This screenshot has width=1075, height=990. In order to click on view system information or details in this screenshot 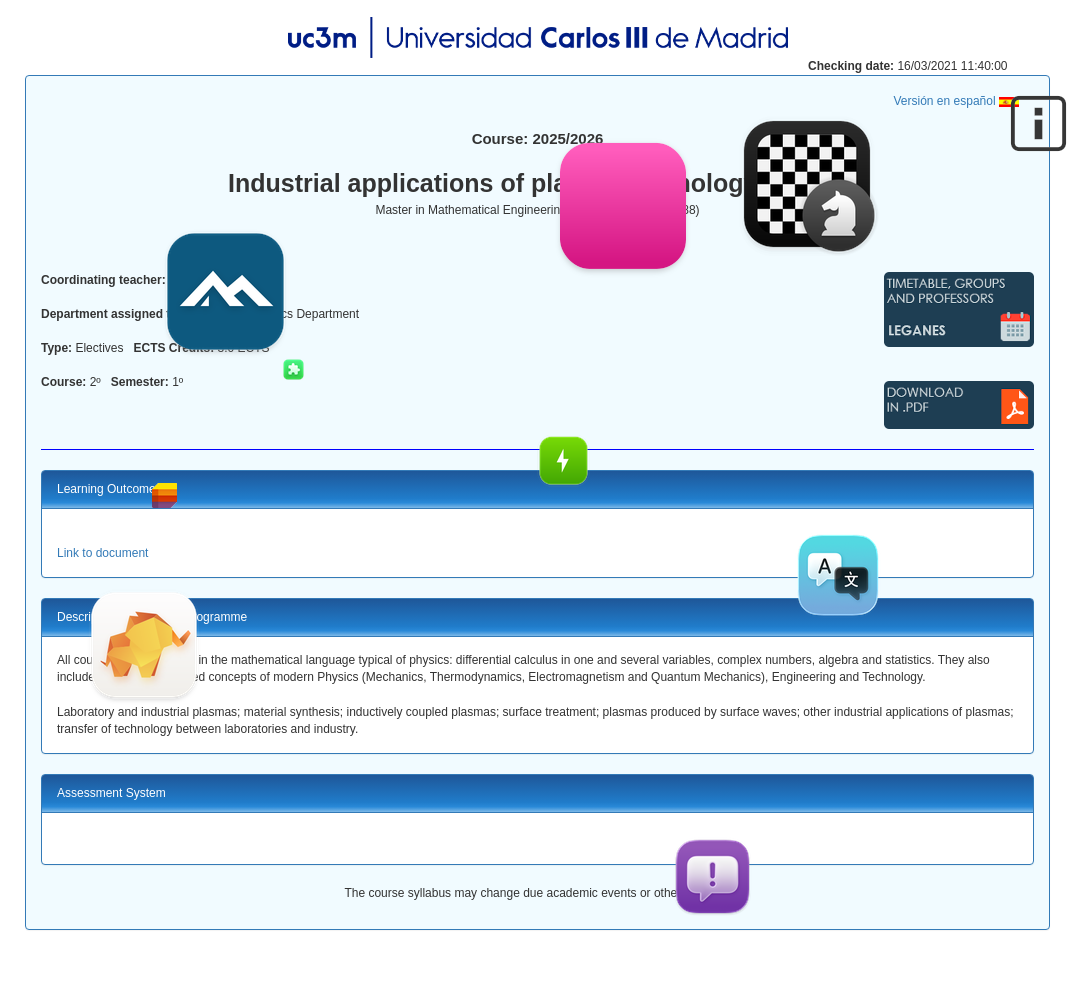, I will do `click(1038, 123)`.